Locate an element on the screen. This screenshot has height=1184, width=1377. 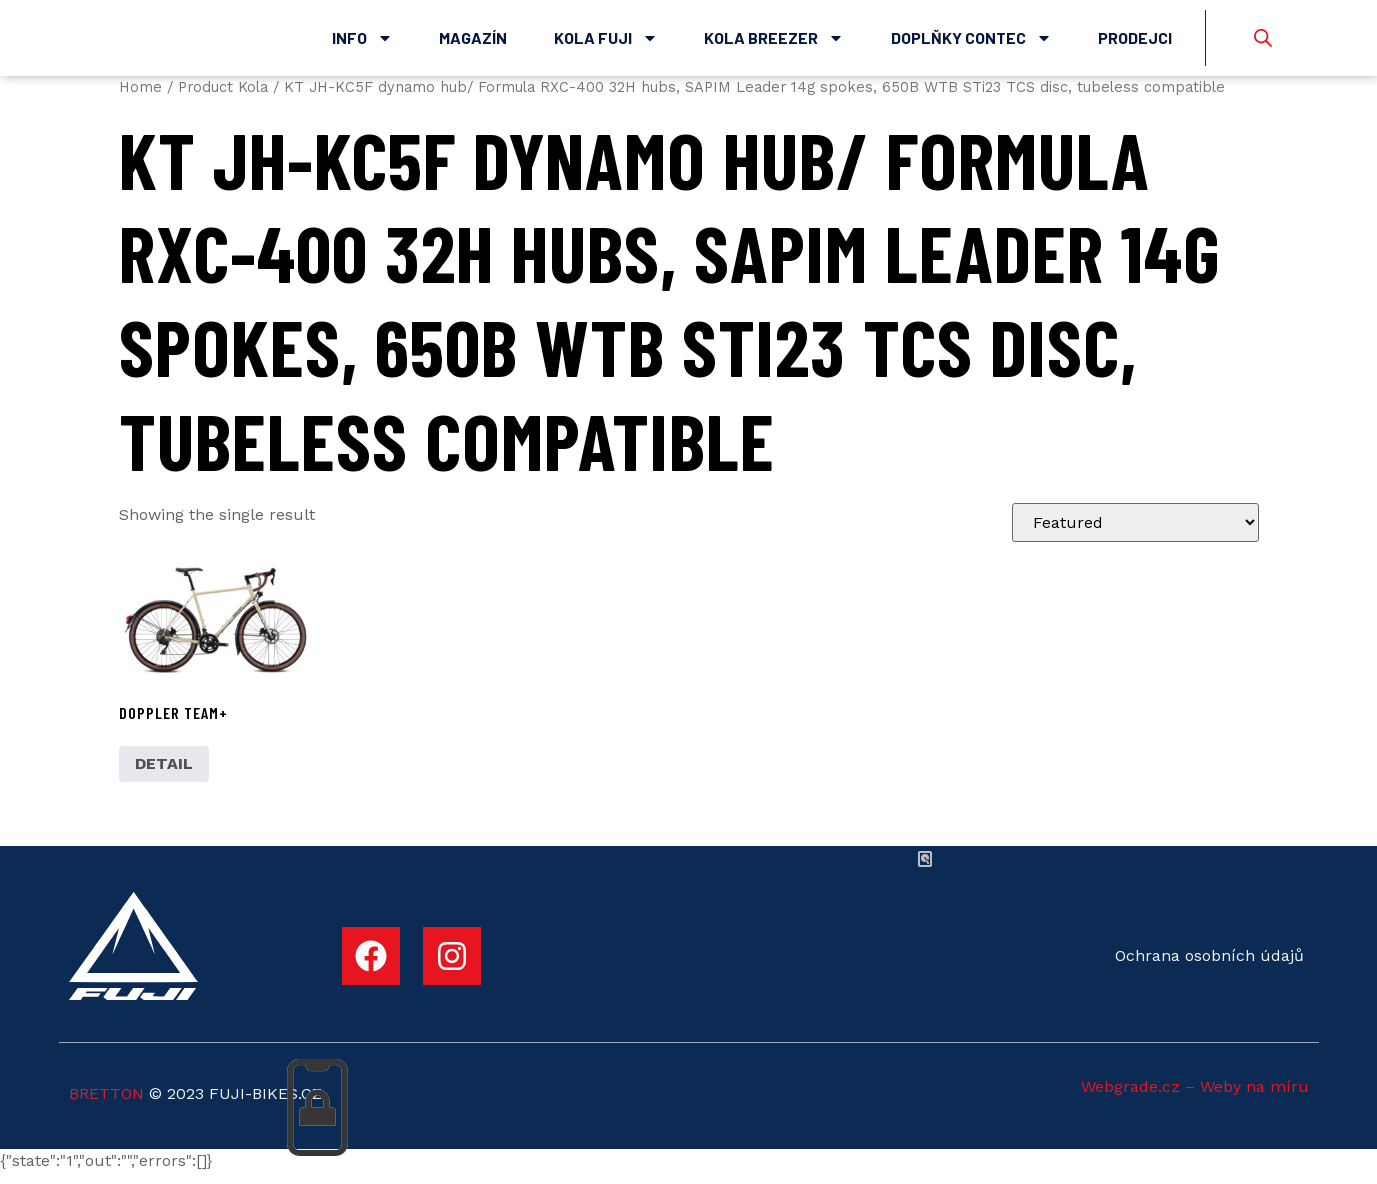
access zip drive or removable media is located at coordinates (925, 859).